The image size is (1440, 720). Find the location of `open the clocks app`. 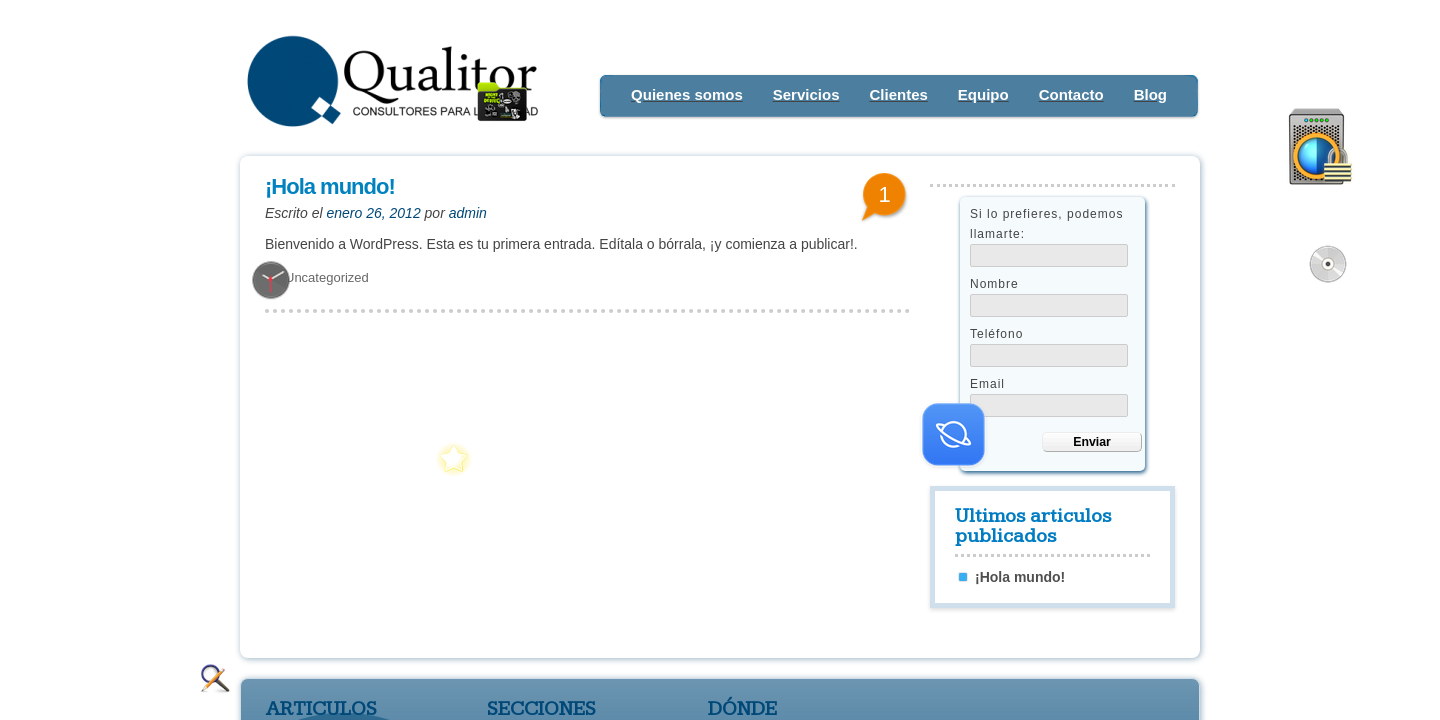

open the clocks app is located at coordinates (271, 280).